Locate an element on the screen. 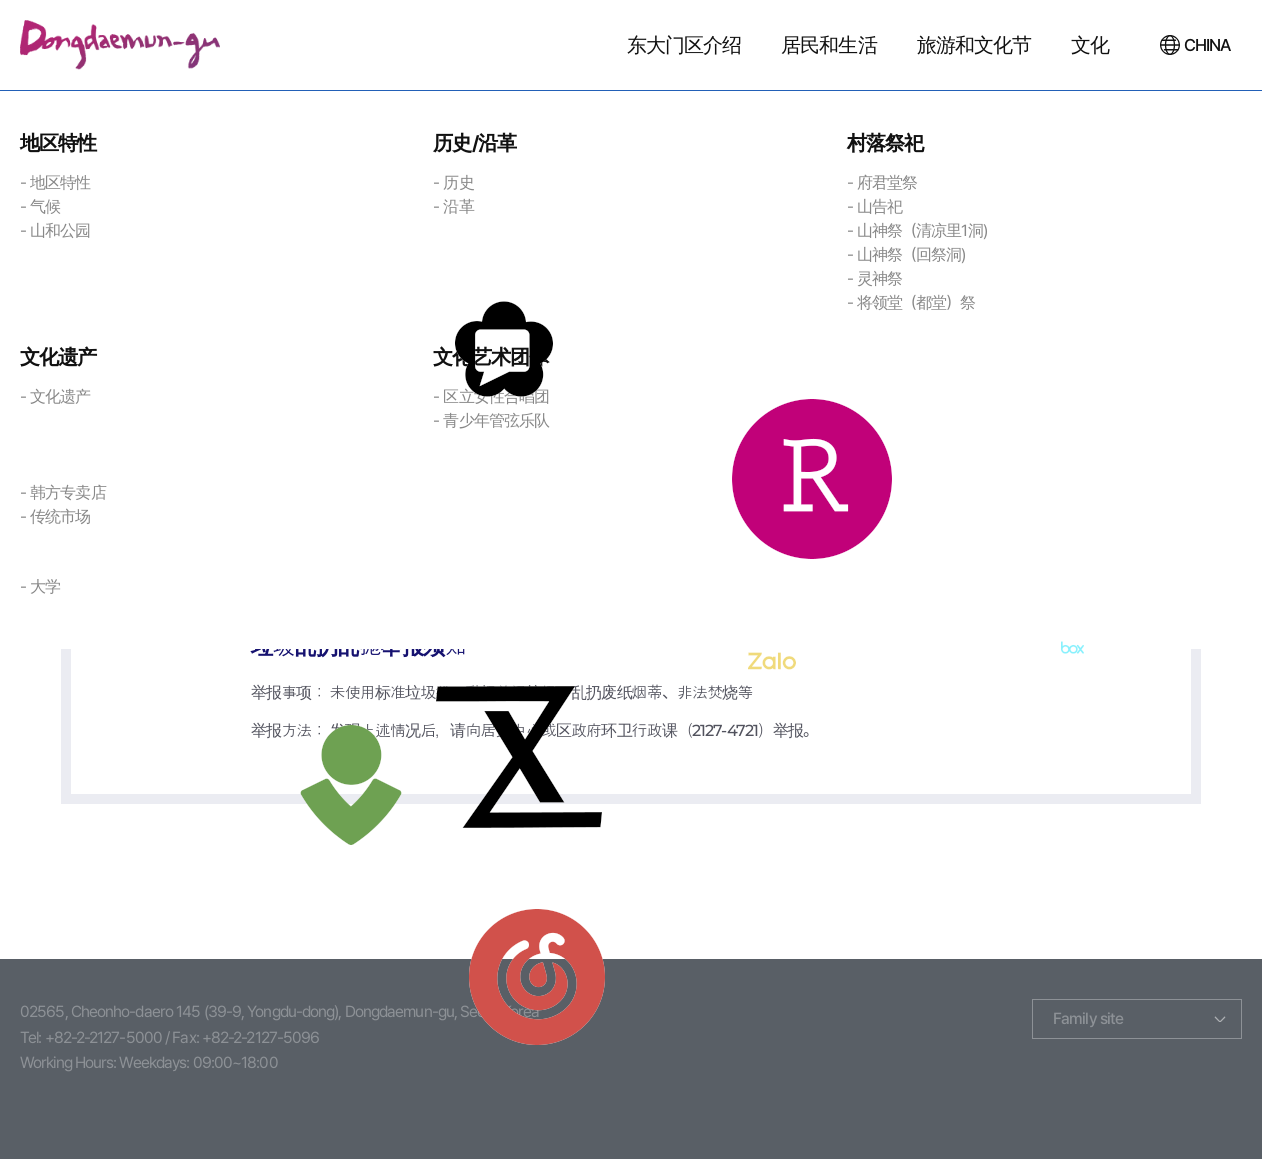  open Box cloud storage app is located at coordinates (1072, 647).